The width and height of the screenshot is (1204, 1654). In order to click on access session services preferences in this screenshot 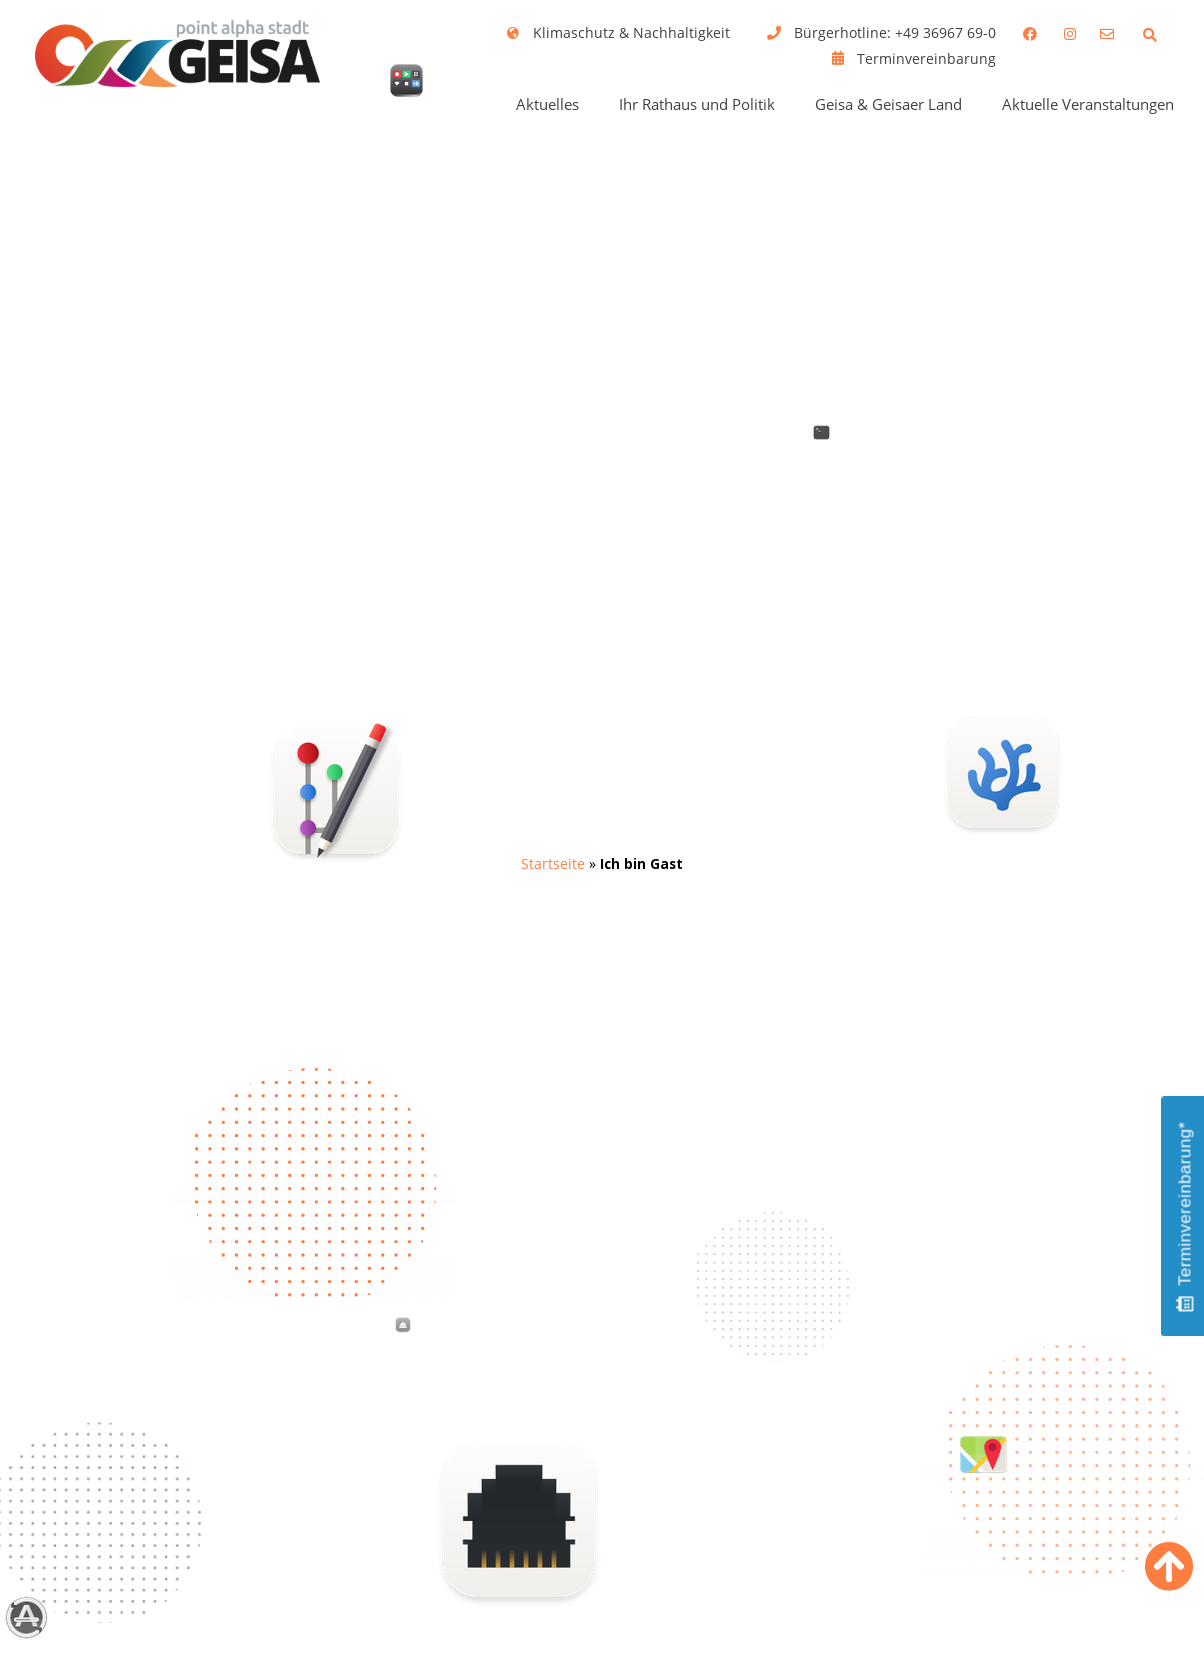, I will do `click(403, 1325)`.